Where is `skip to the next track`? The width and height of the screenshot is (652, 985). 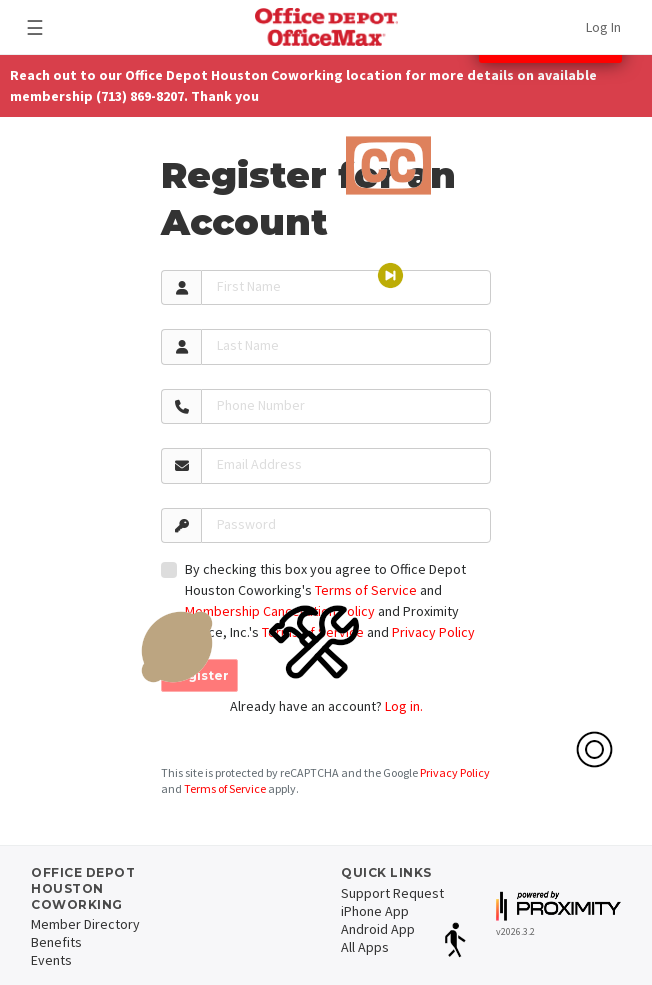 skip to the next track is located at coordinates (390, 275).